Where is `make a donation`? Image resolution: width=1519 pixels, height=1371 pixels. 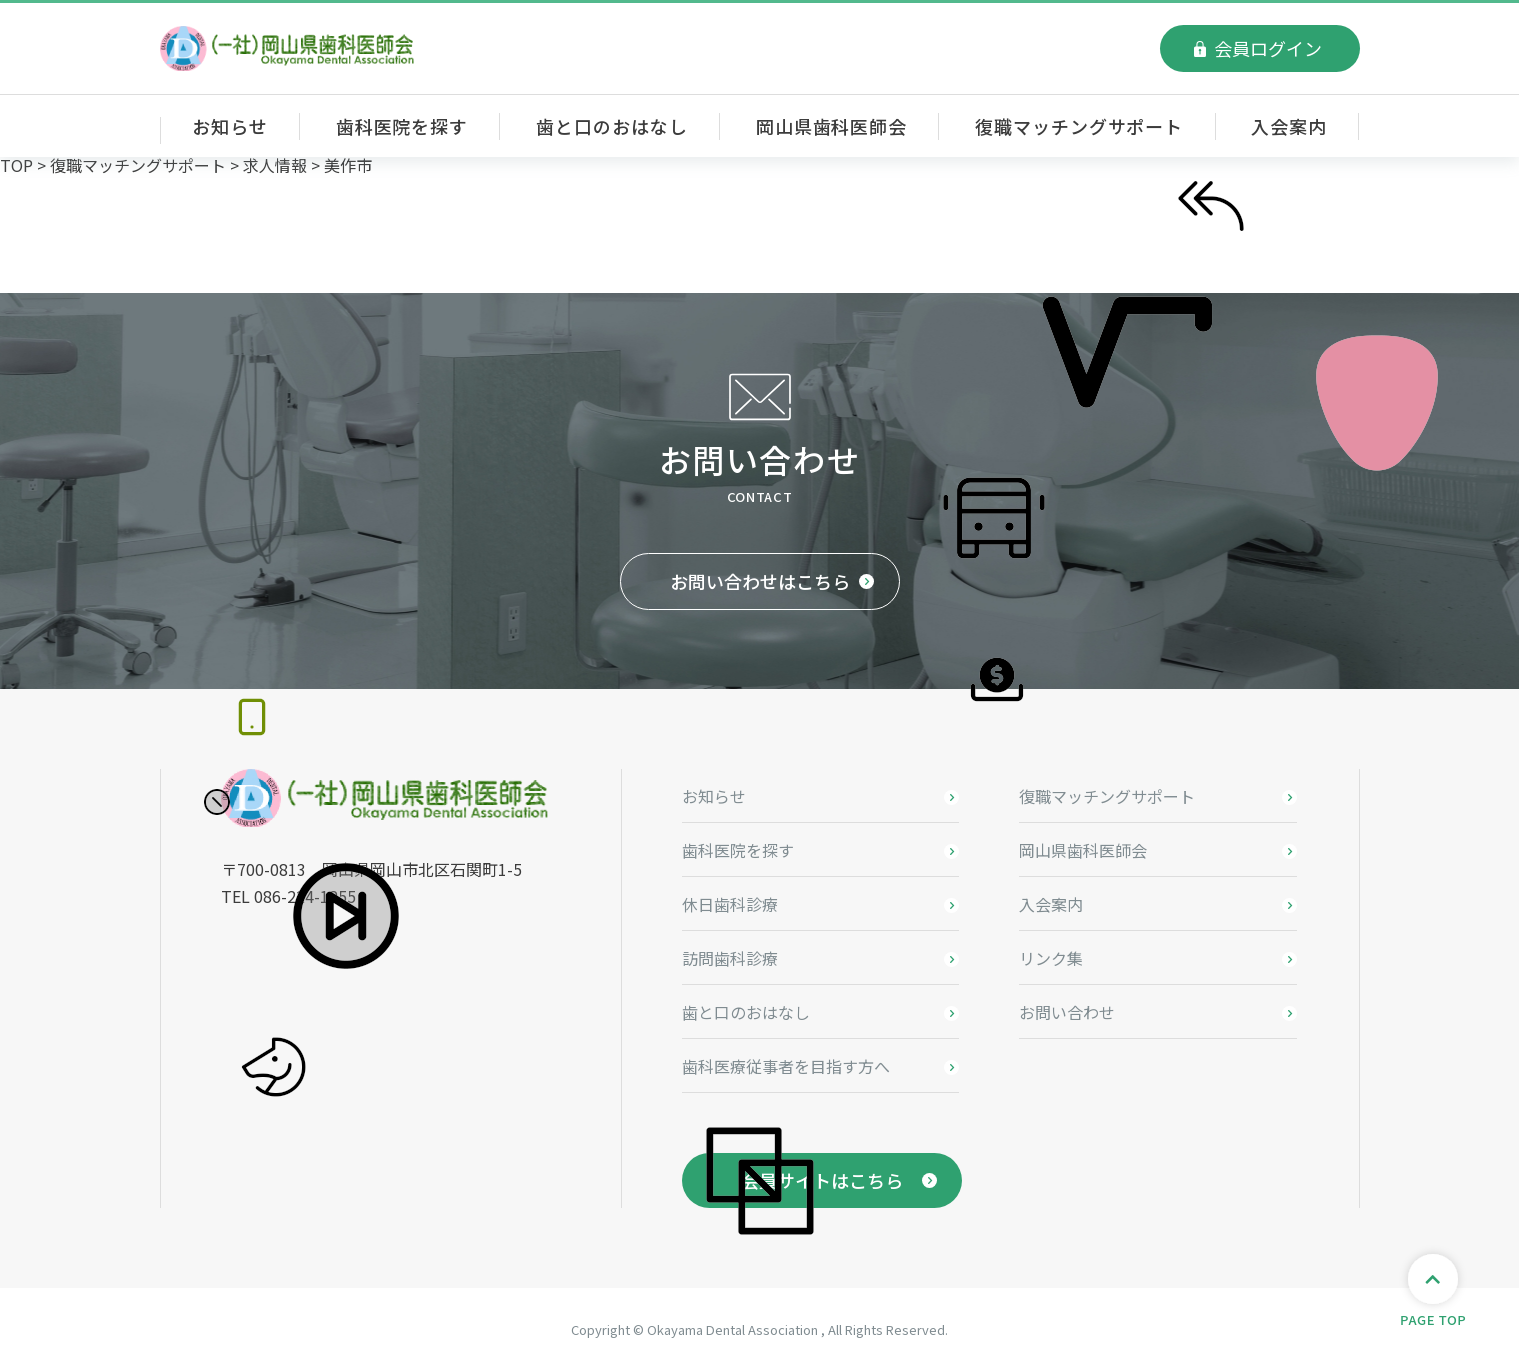 make a donation is located at coordinates (997, 678).